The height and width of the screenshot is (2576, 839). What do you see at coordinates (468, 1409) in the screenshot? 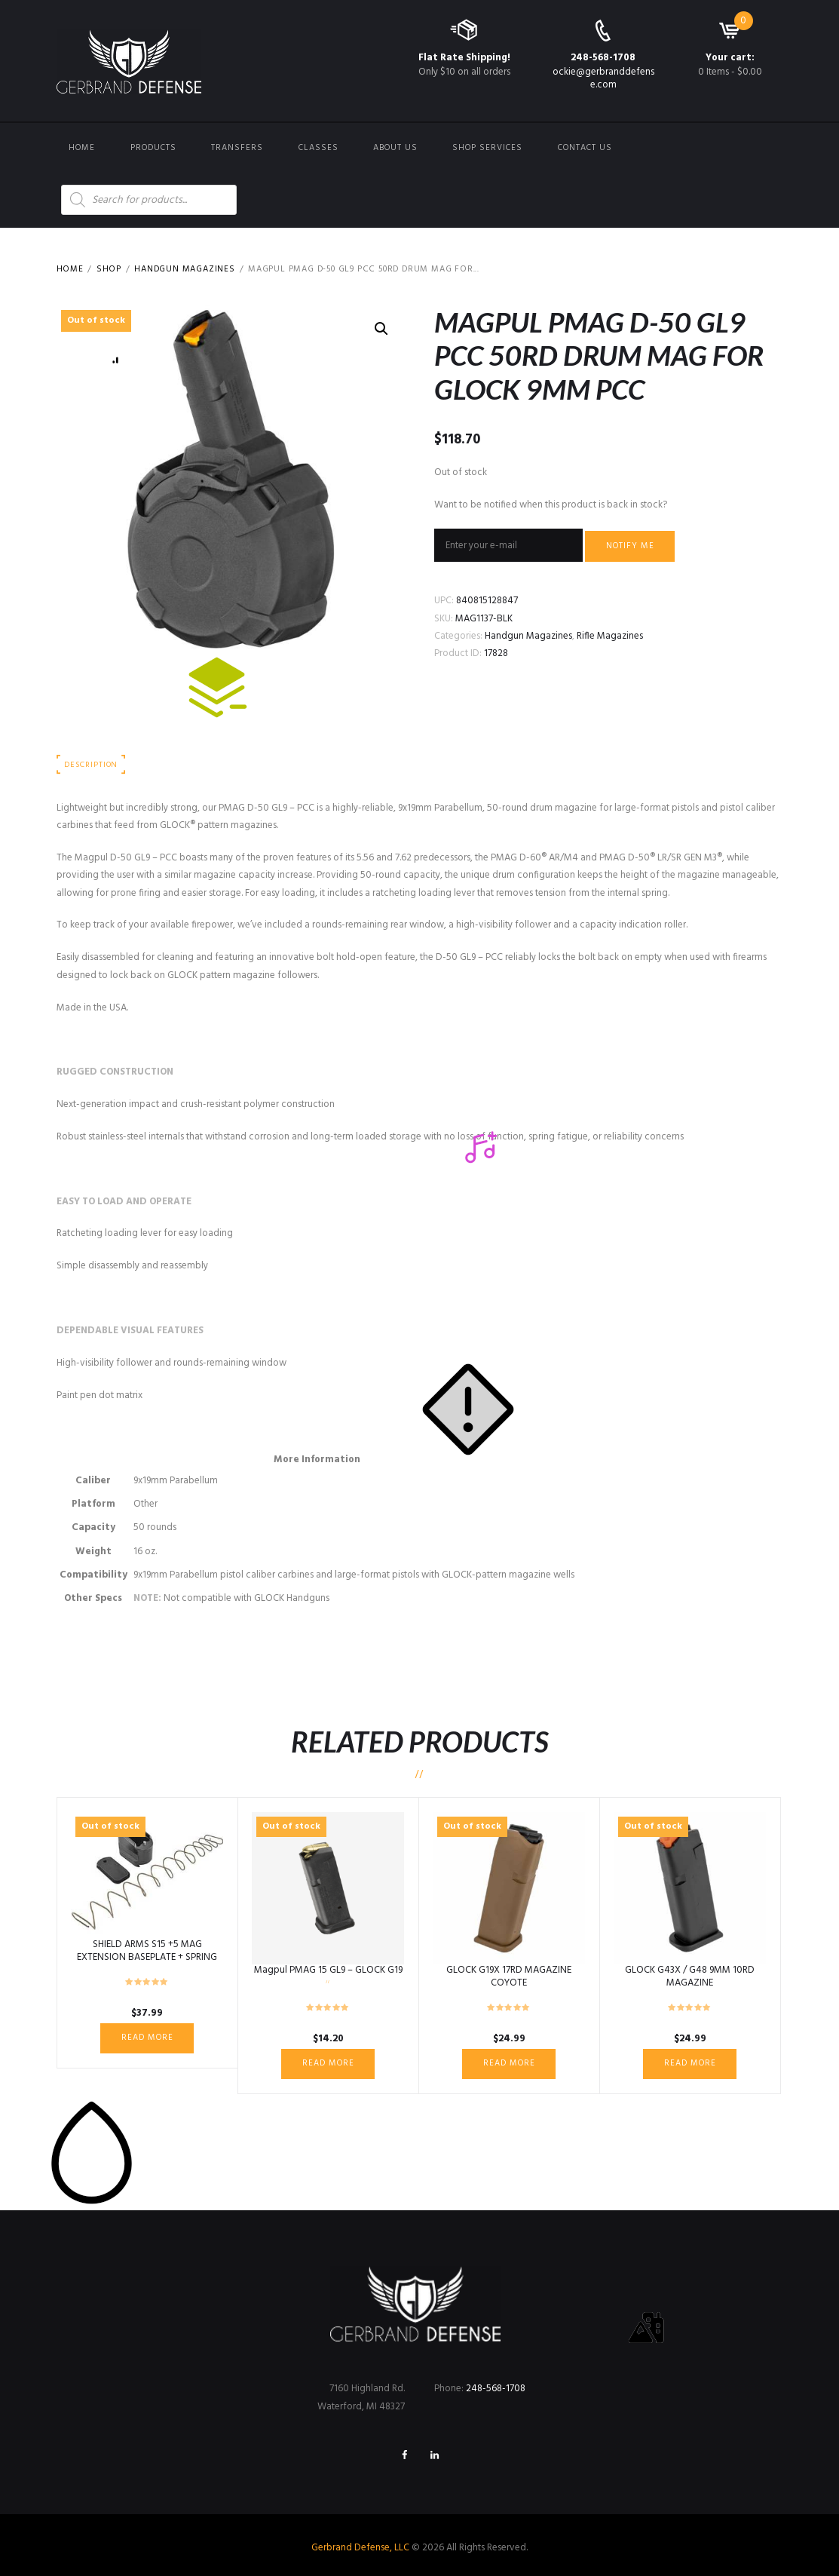
I see `indicates a warning or caution state` at bounding box center [468, 1409].